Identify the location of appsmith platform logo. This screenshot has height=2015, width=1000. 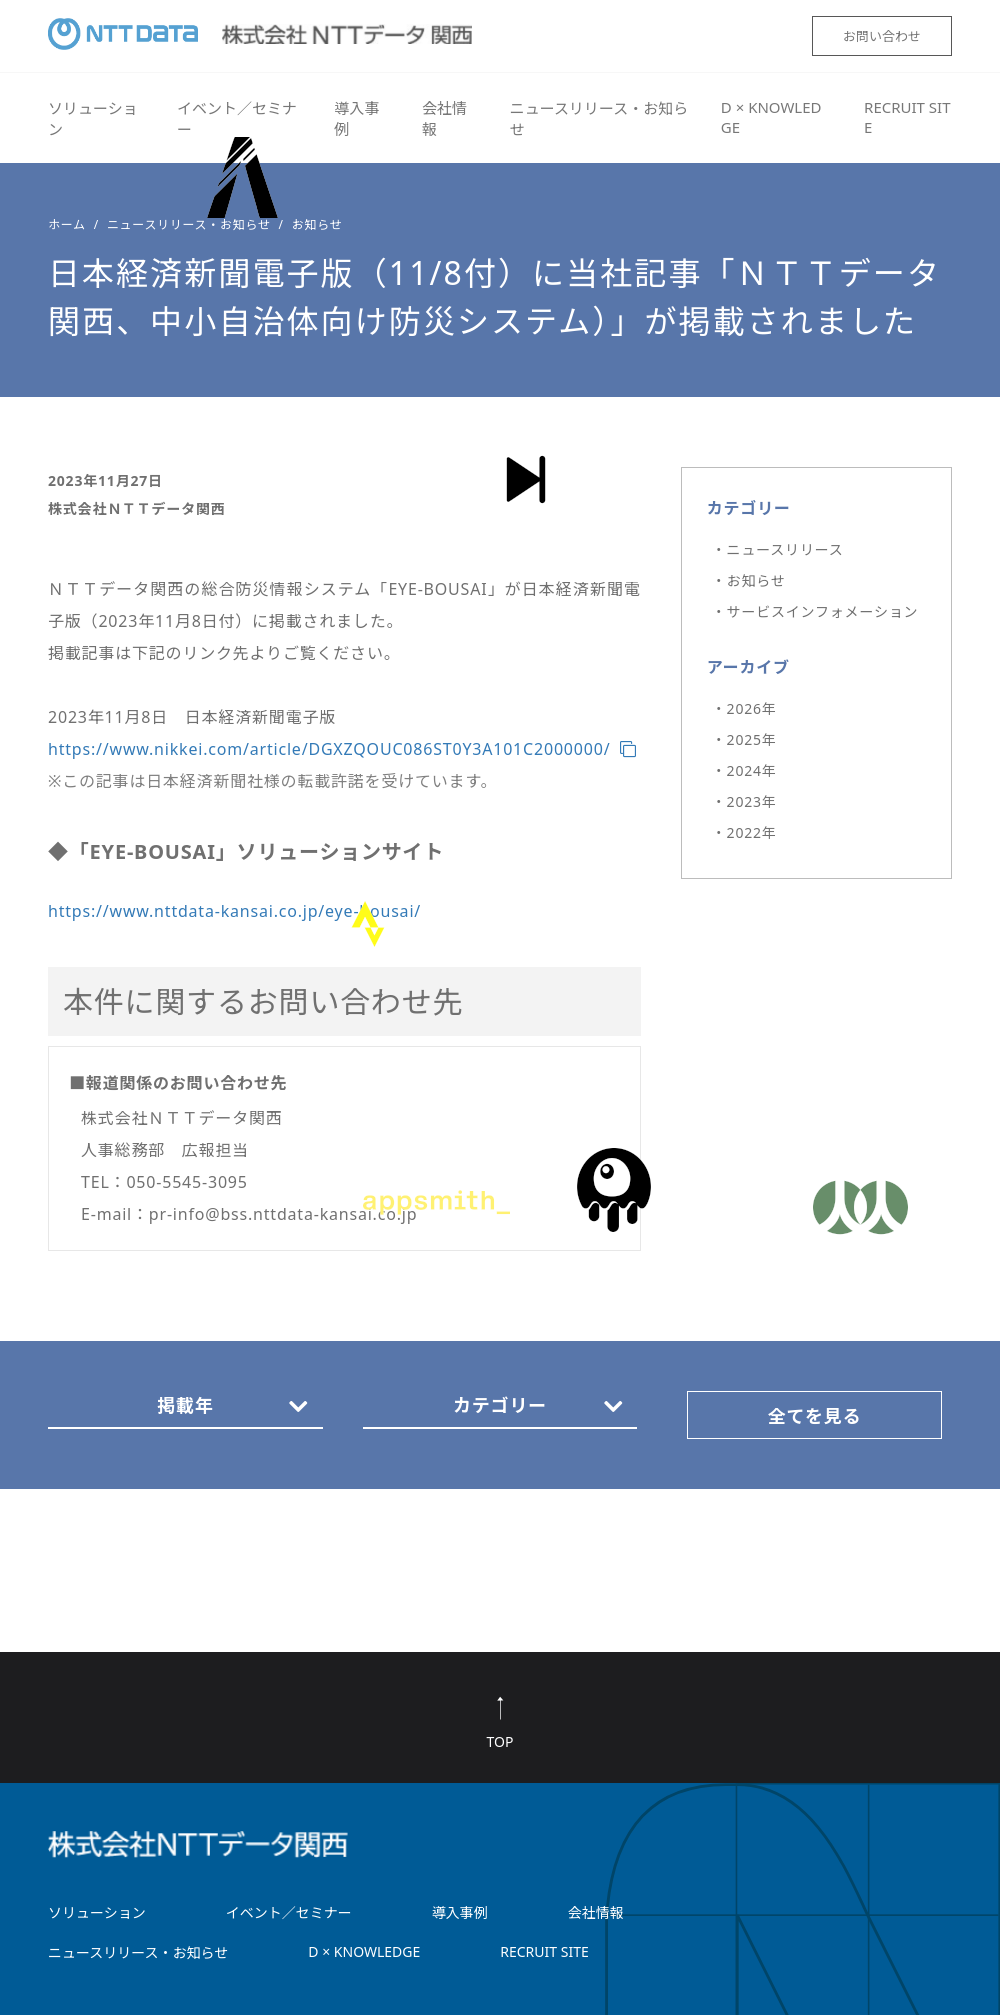
(436, 1202).